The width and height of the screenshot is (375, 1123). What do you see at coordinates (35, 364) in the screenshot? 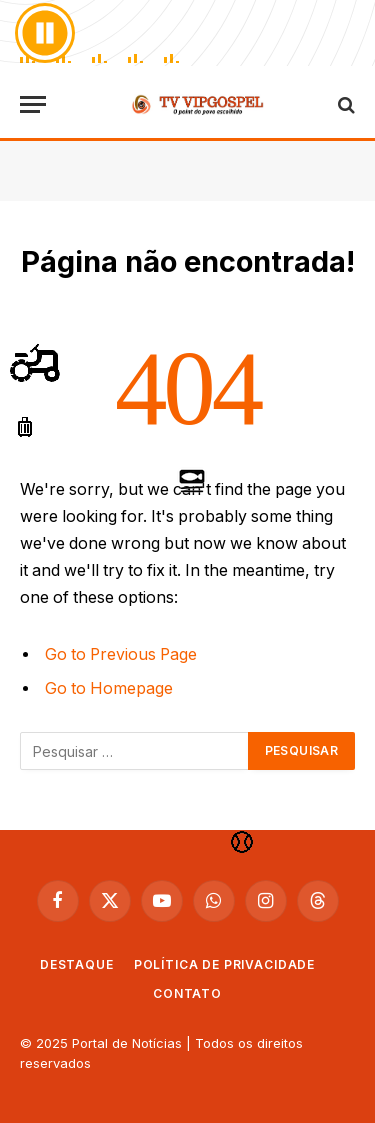
I see `access agriculture or farming features` at bounding box center [35, 364].